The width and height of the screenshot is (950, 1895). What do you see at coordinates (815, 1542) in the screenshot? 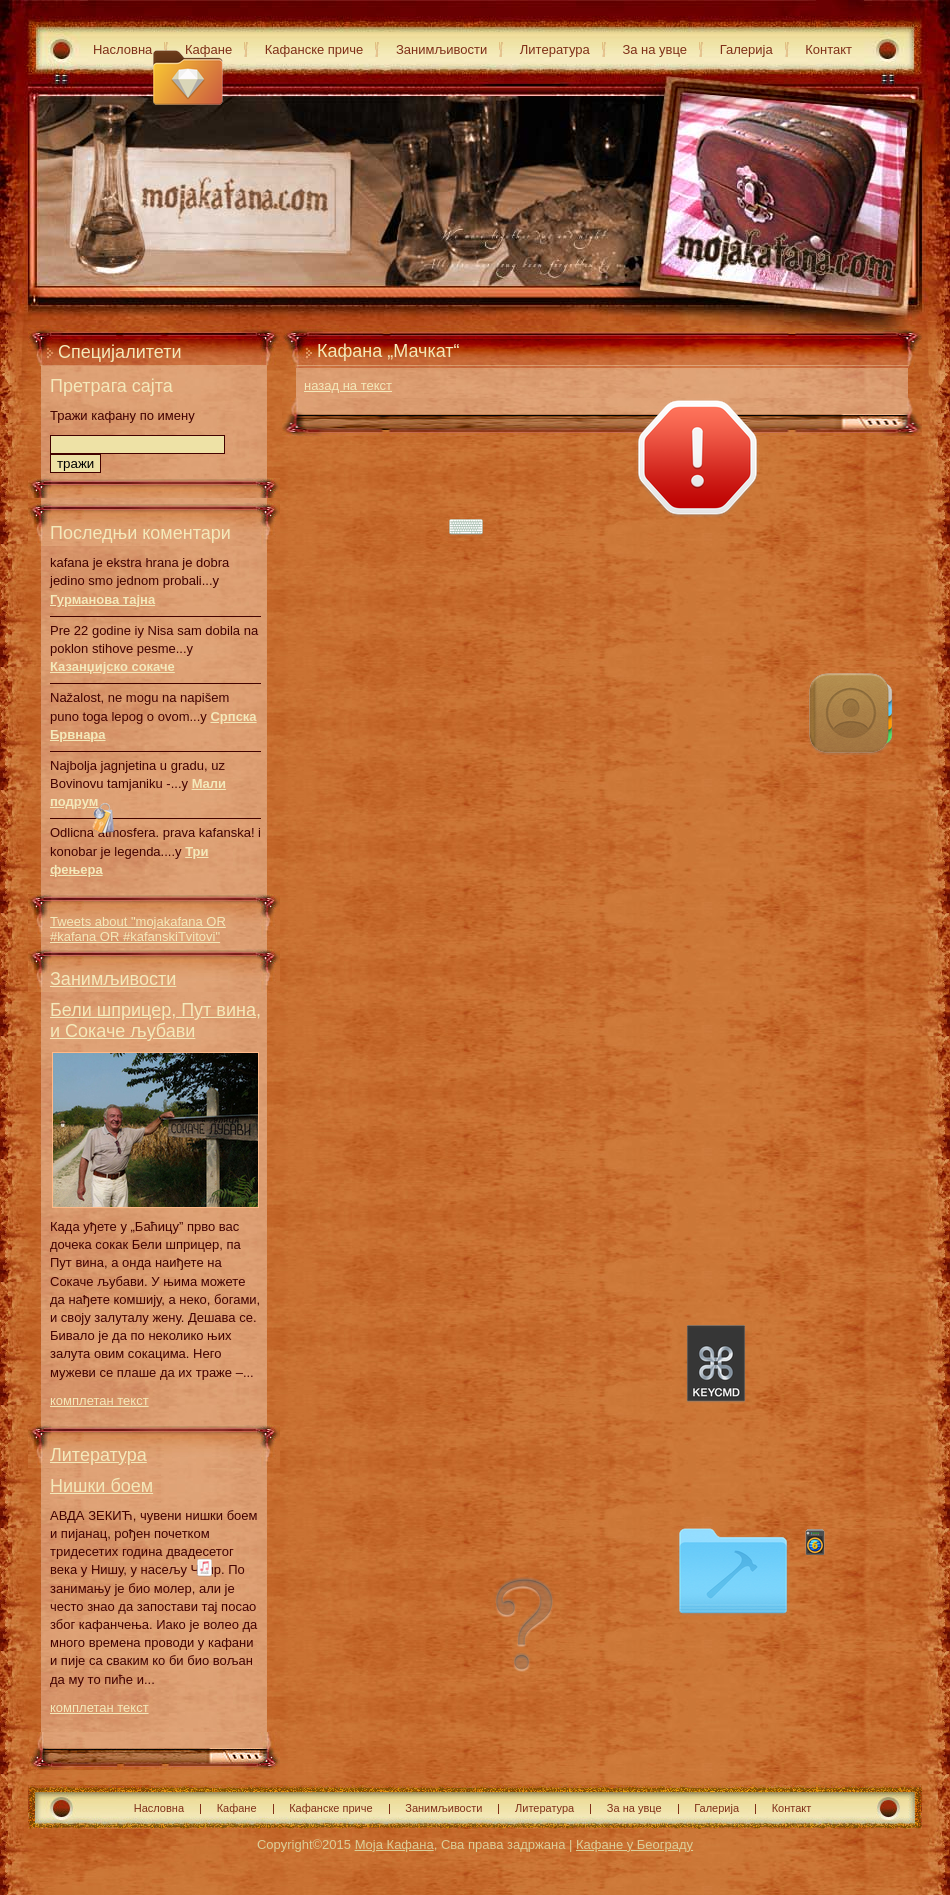
I see `access RAID 6 storage configuration` at bounding box center [815, 1542].